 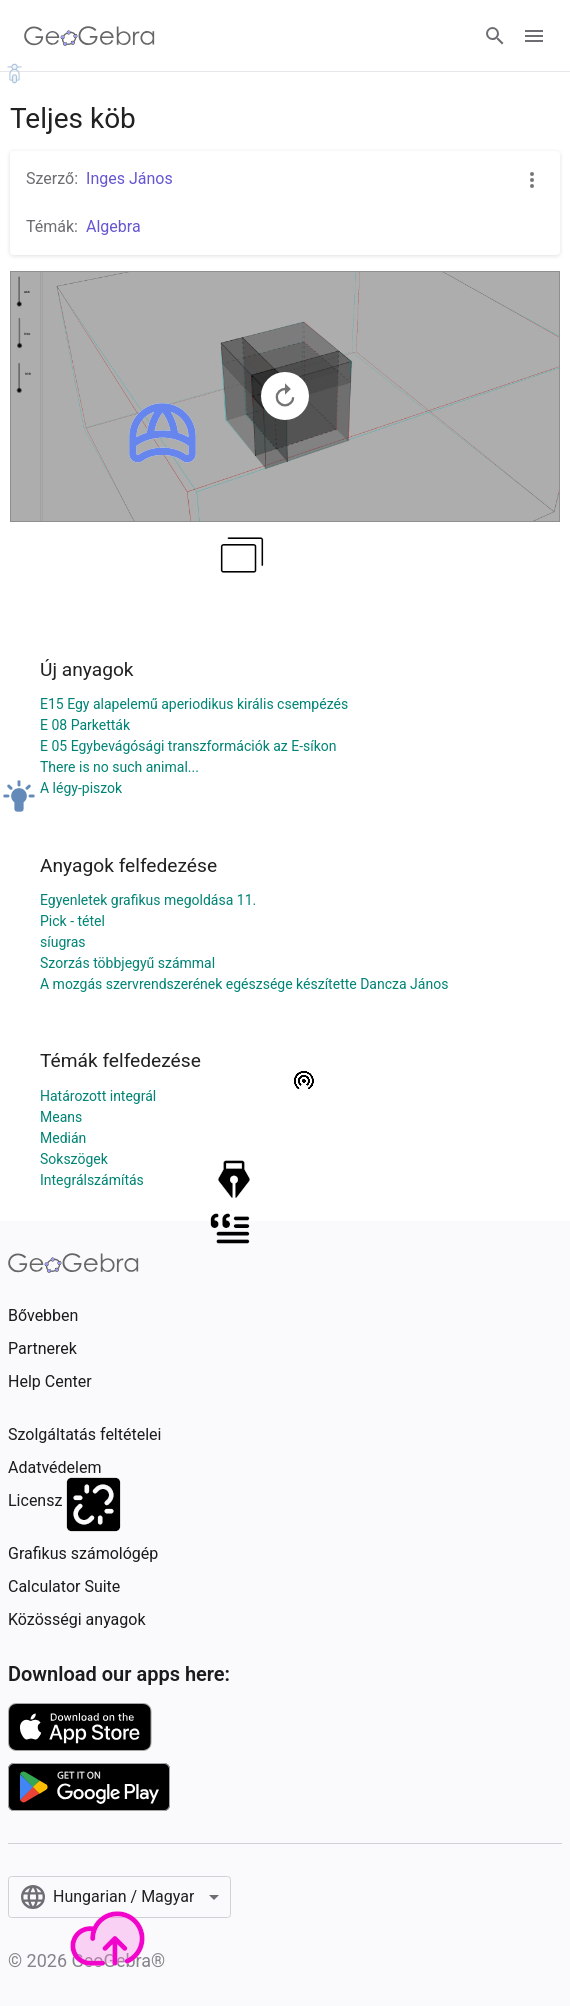 What do you see at coordinates (162, 436) in the screenshot?
I see `browse hats or headwear category` at bounding box center [162, 436].